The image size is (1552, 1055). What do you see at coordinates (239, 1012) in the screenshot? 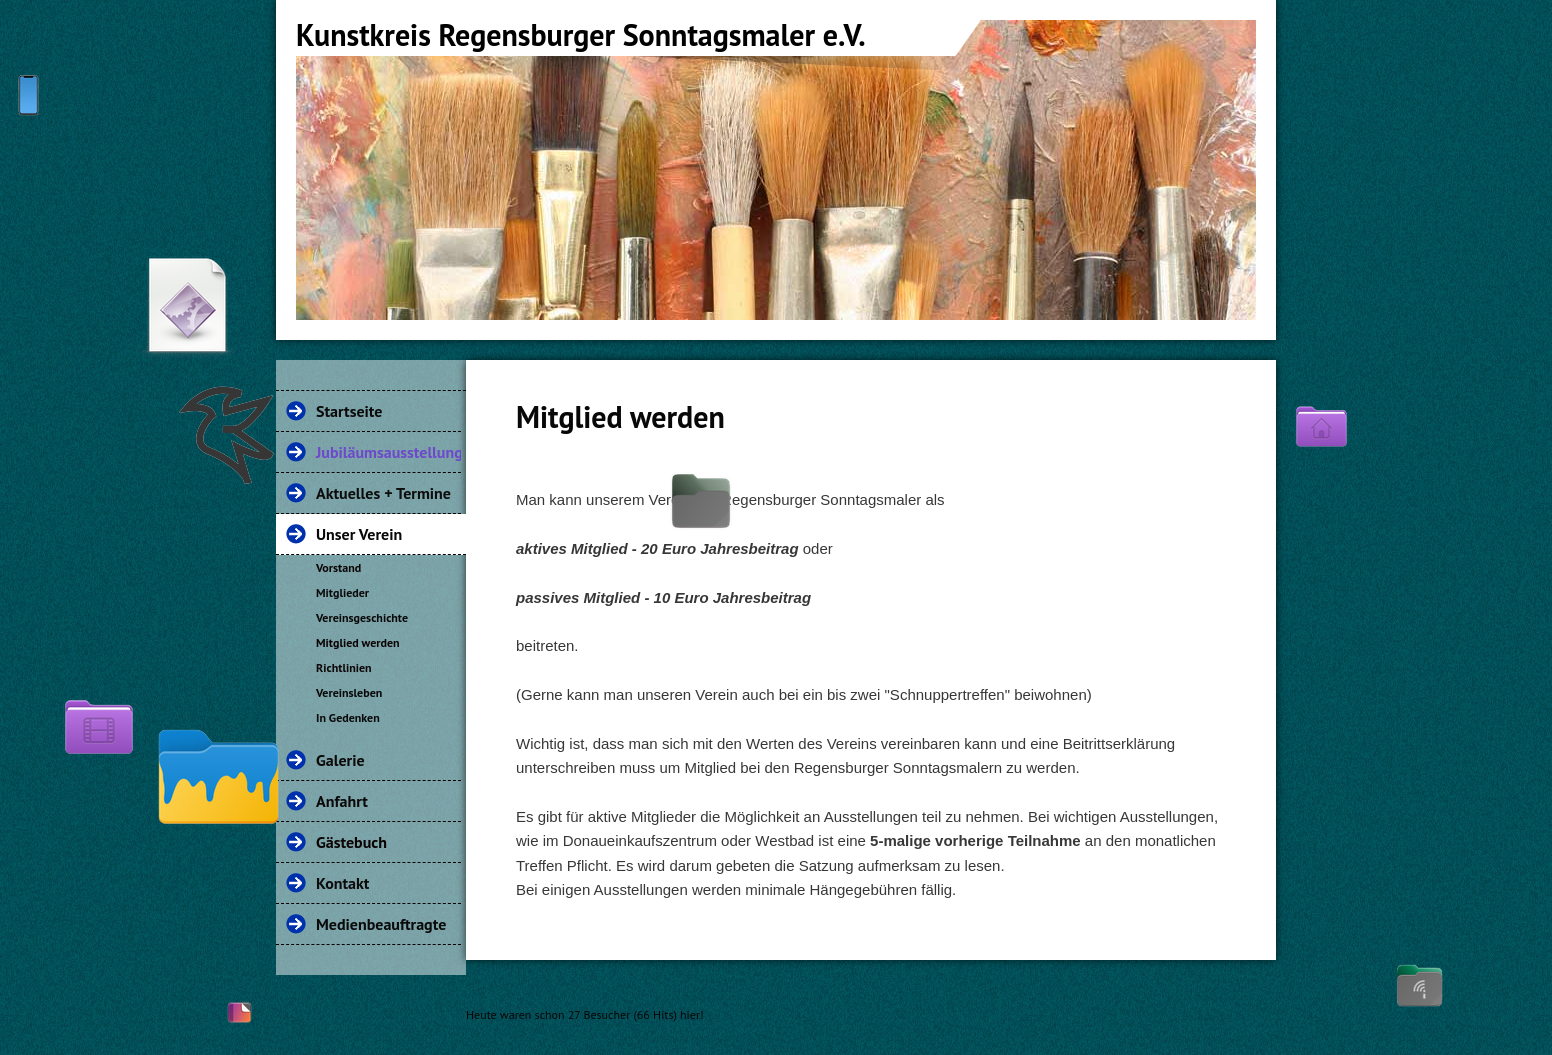
I see `customize desktop theme settings` at bounding box center [239, 1012].